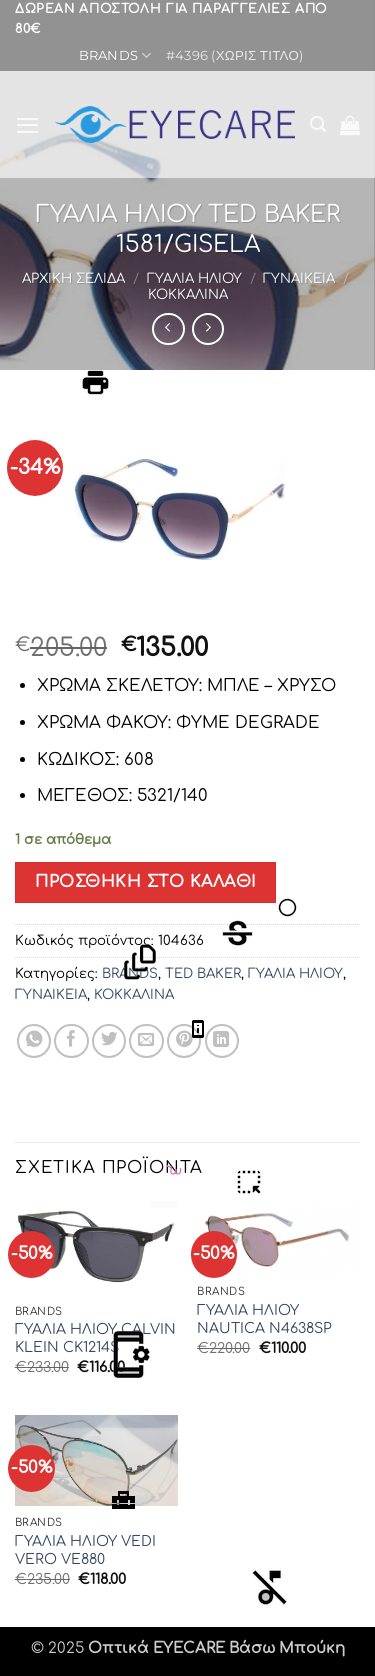 The height and width of the screenshot is (1676, 375). I want to click on view stacked or grouped files, so click(140, 962).